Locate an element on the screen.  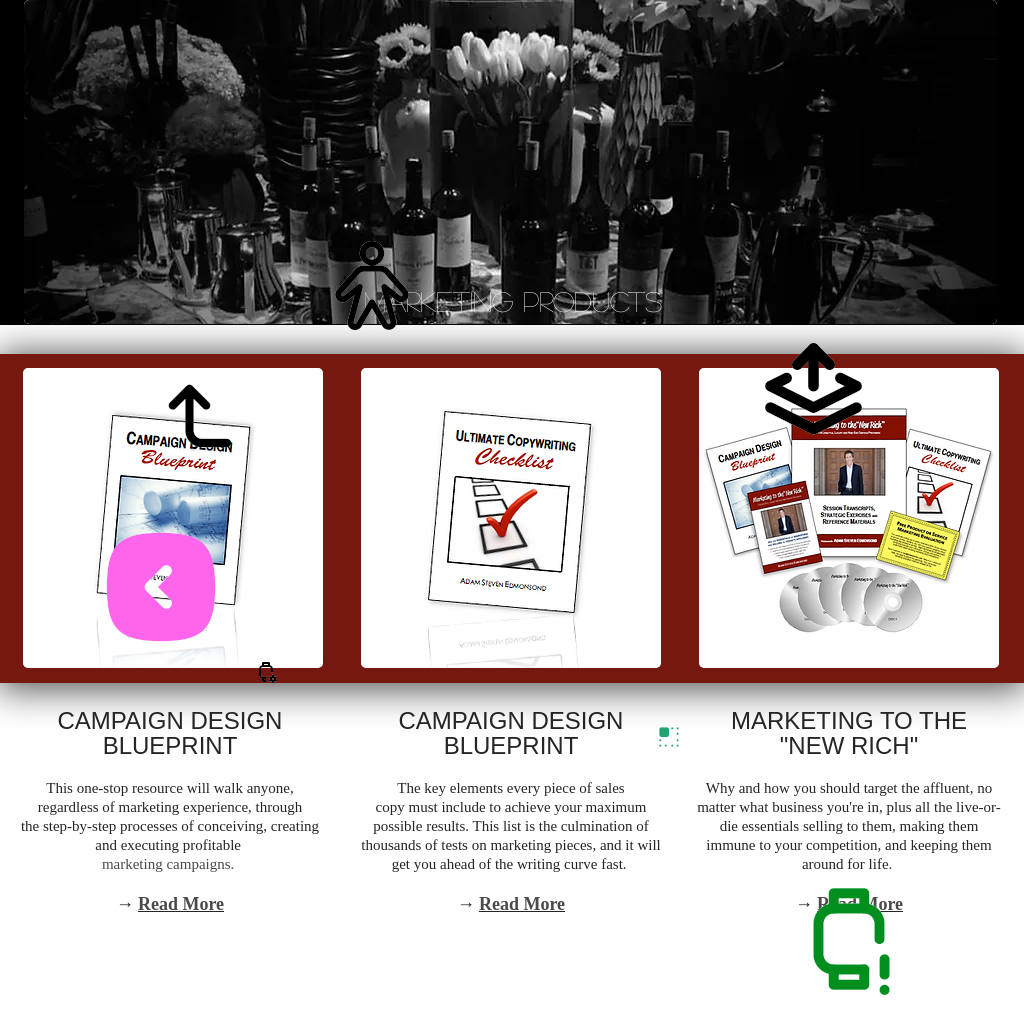
access your profile or account is located at coordinates (372, 287).